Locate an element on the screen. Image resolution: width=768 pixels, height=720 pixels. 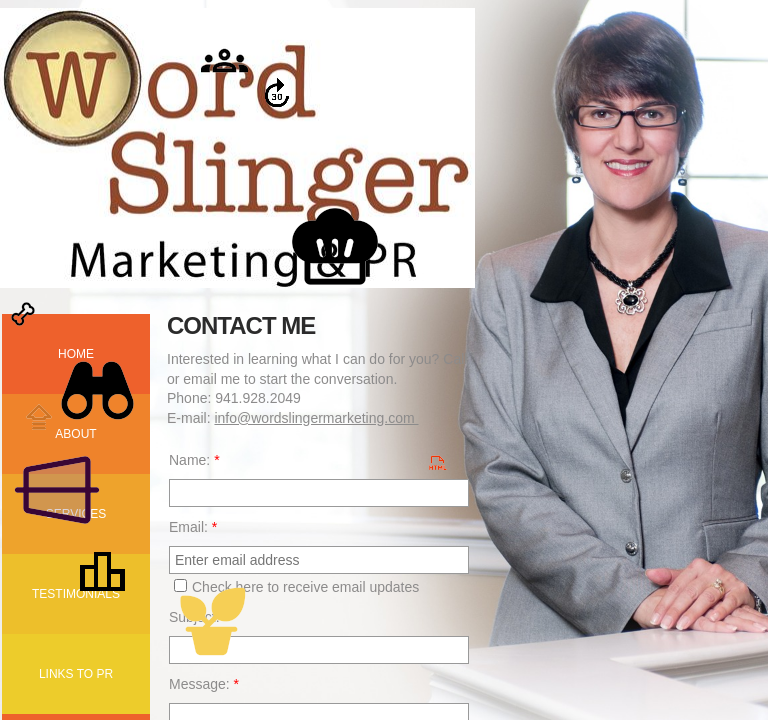
adjust perspective or viewing angle is located at coordinates (57, 490).